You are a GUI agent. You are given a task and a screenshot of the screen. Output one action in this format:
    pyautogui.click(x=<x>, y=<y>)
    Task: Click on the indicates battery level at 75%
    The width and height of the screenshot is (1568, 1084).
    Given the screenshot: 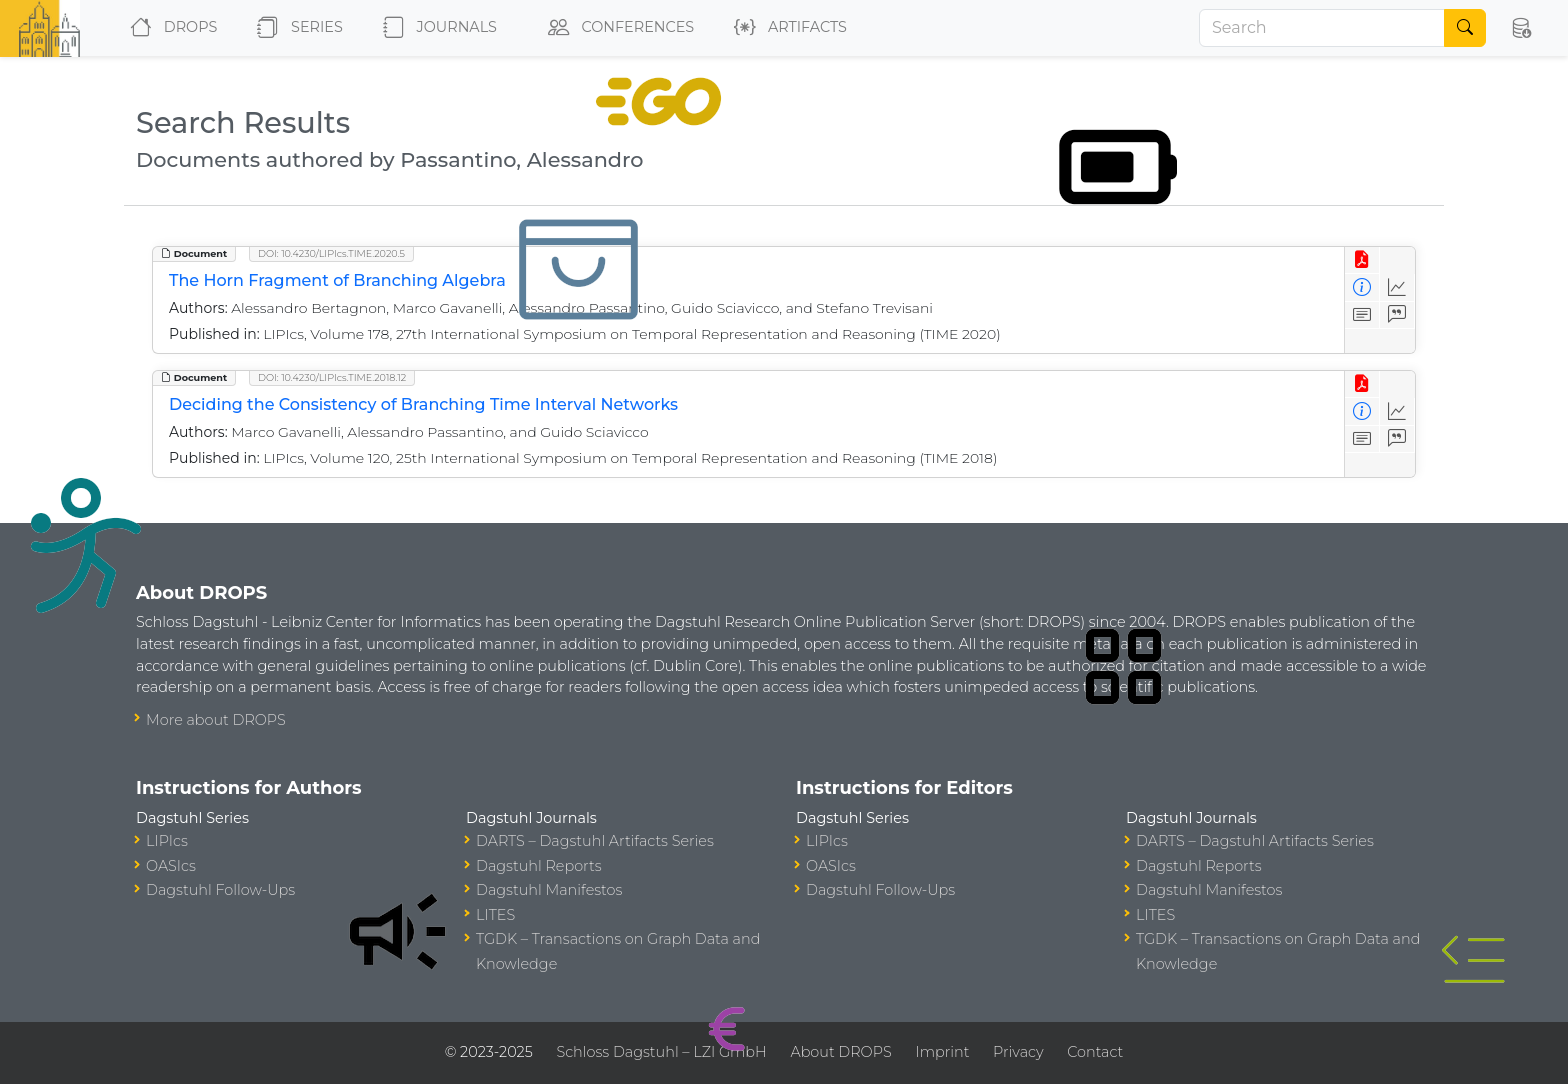 What is the action you would take?
    pyautogui.click(x=1115, y=167)
    